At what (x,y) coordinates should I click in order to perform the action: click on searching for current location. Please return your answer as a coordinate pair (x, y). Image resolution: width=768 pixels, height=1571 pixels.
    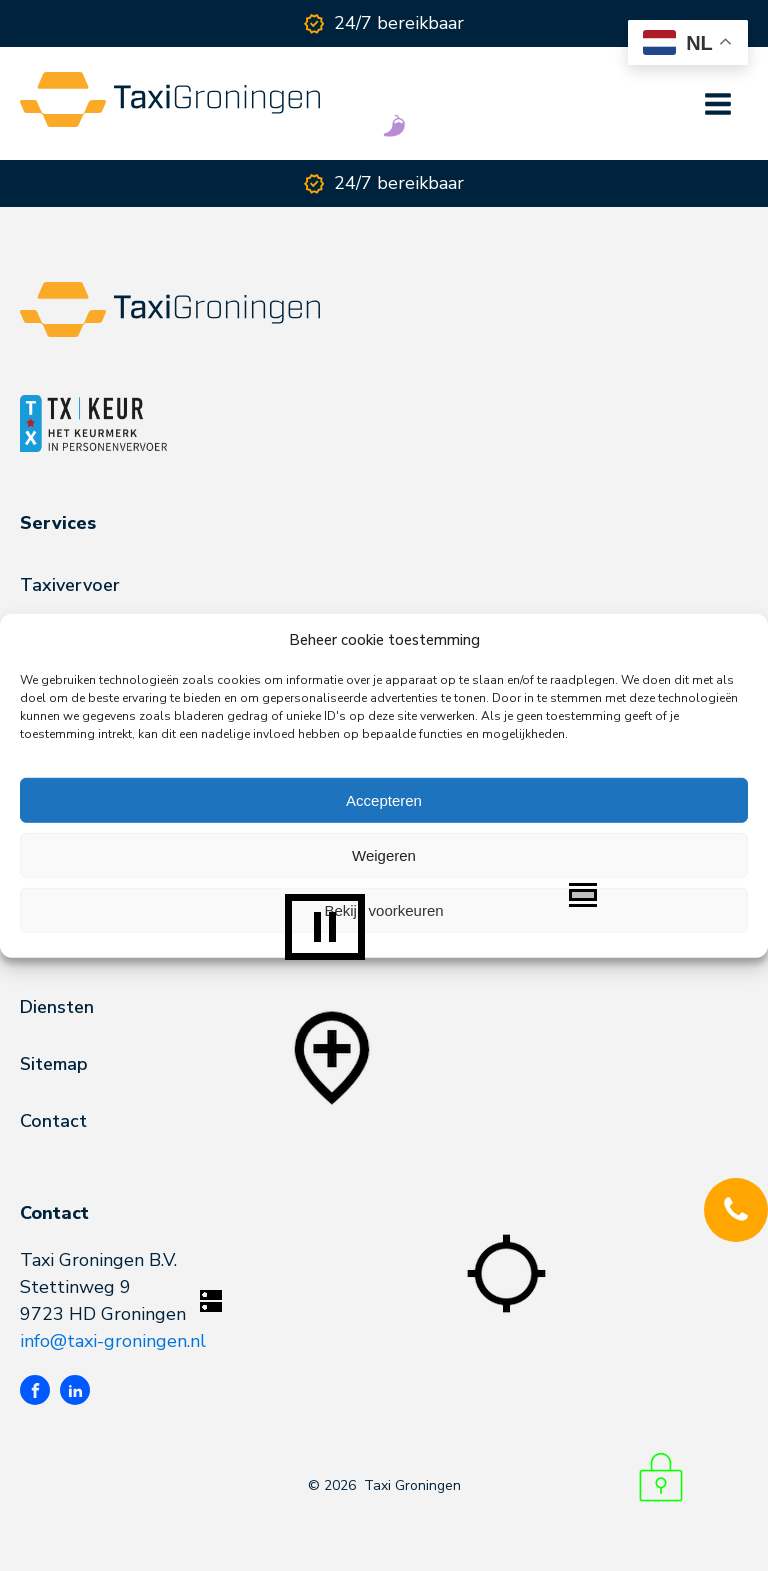
    Looking at the image, I should click on (506, 1273).